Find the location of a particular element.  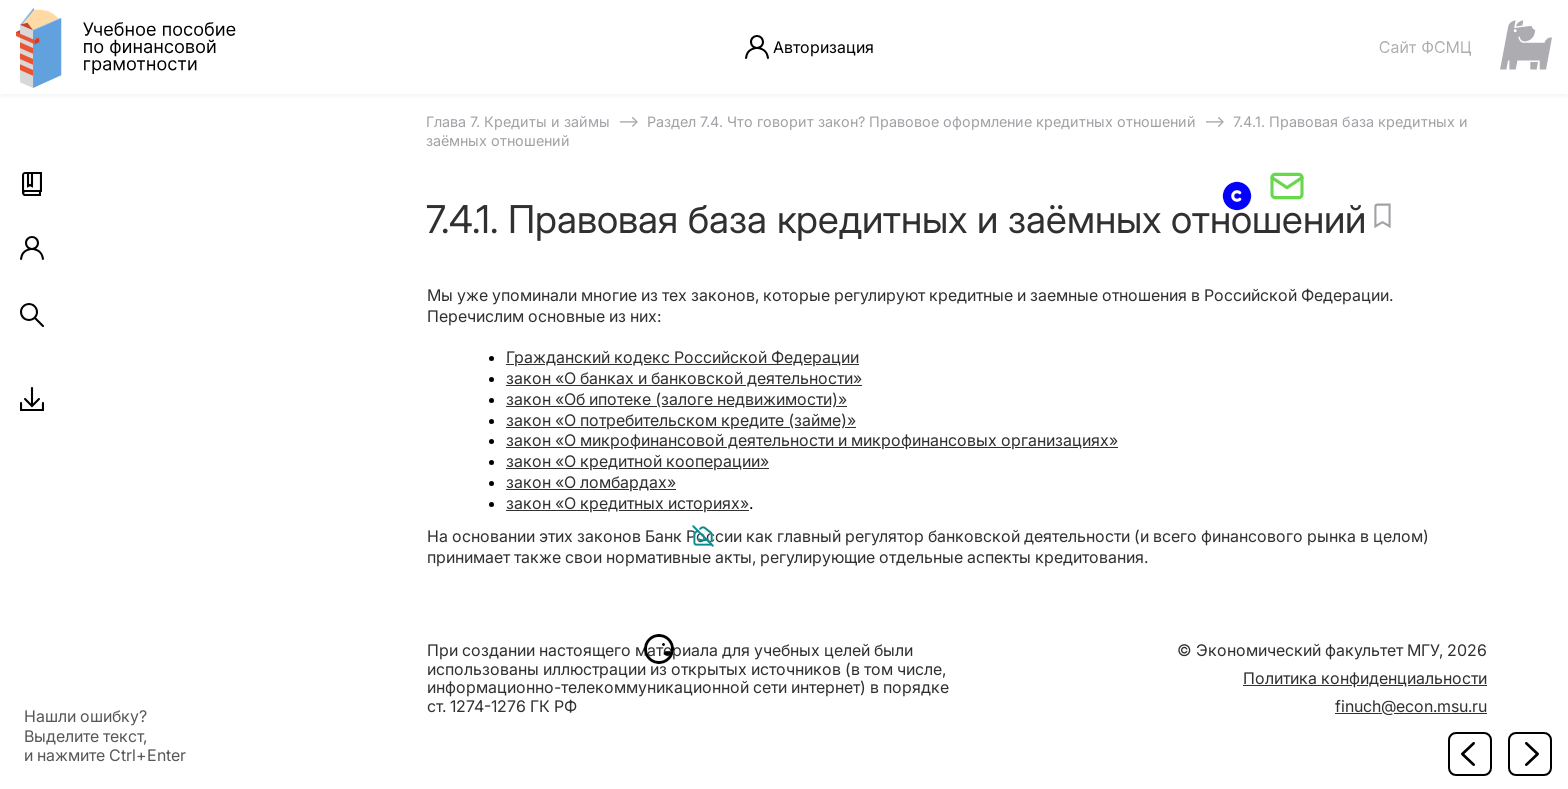

indicates copyrighted content is located at coordinates (1237, 196).